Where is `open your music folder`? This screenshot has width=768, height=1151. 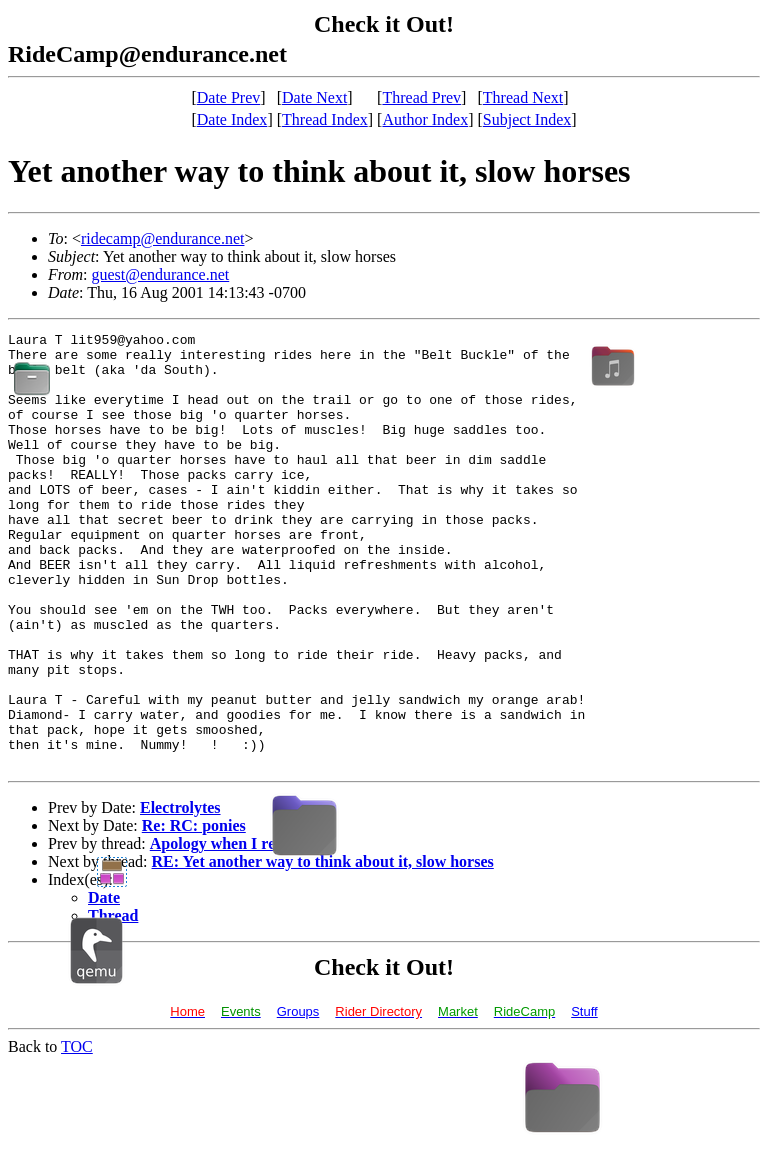 open your music folder is located at coordinates (613, 366).